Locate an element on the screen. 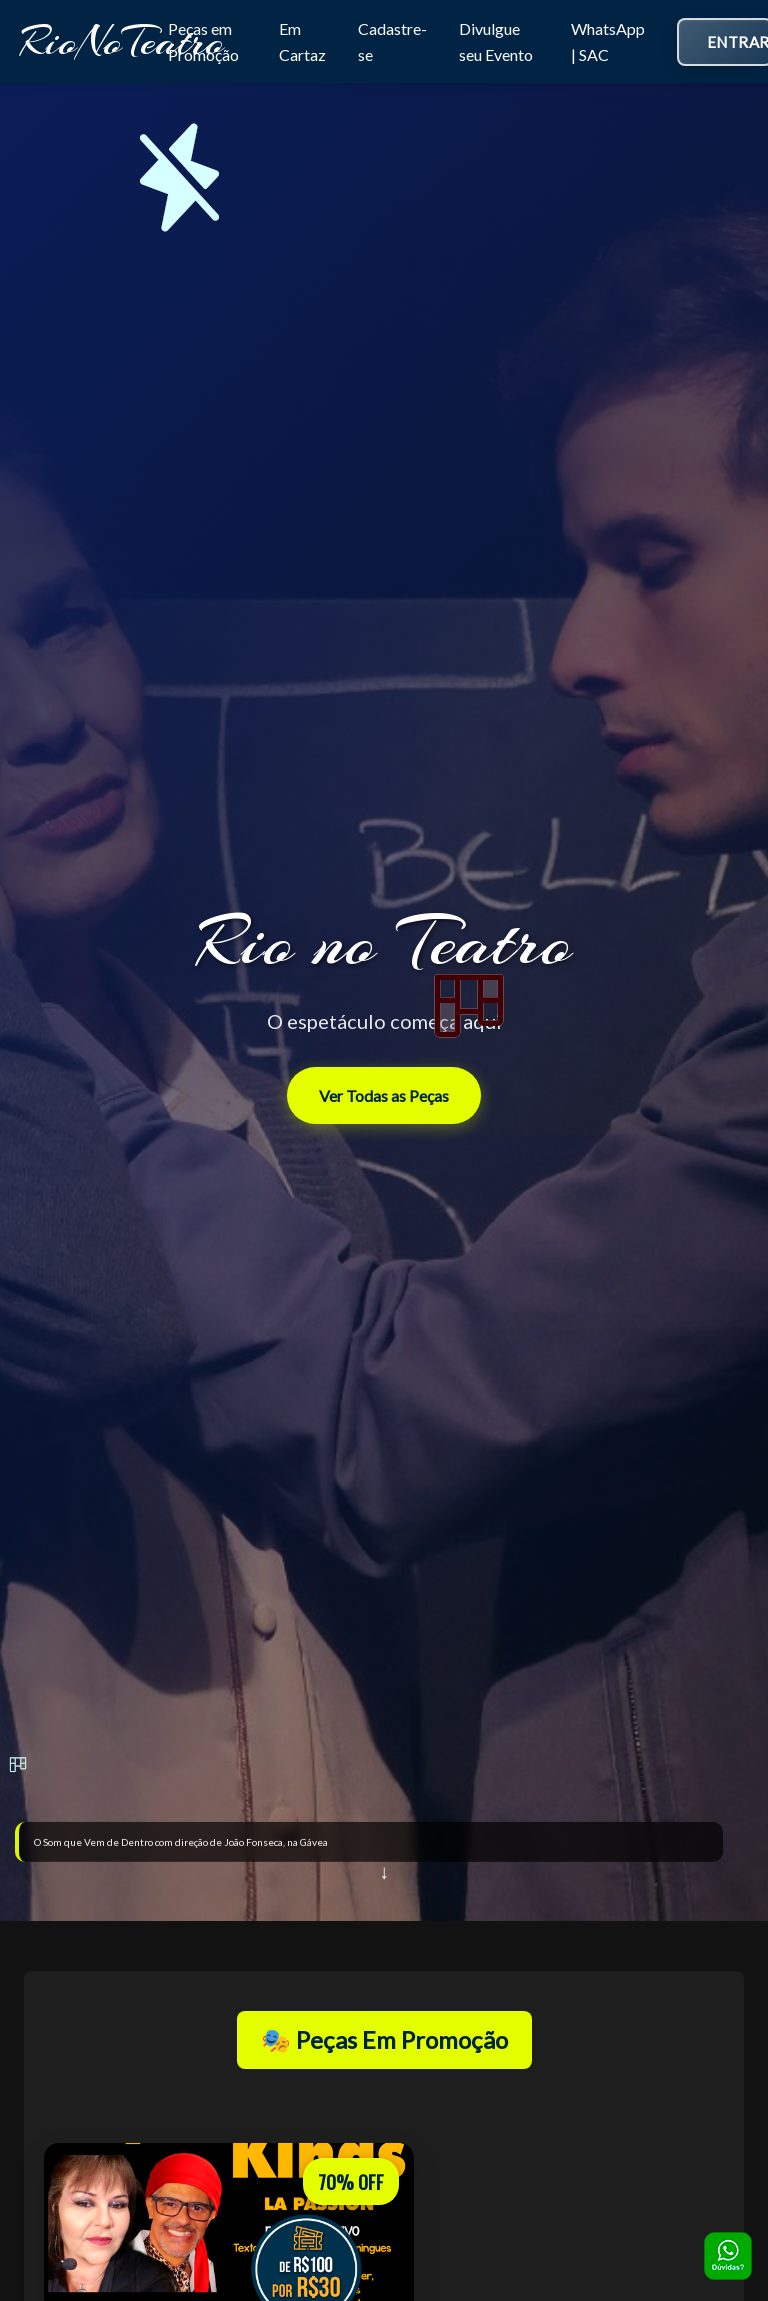  disable flash or quick actions is located at coordinates (179, 177).